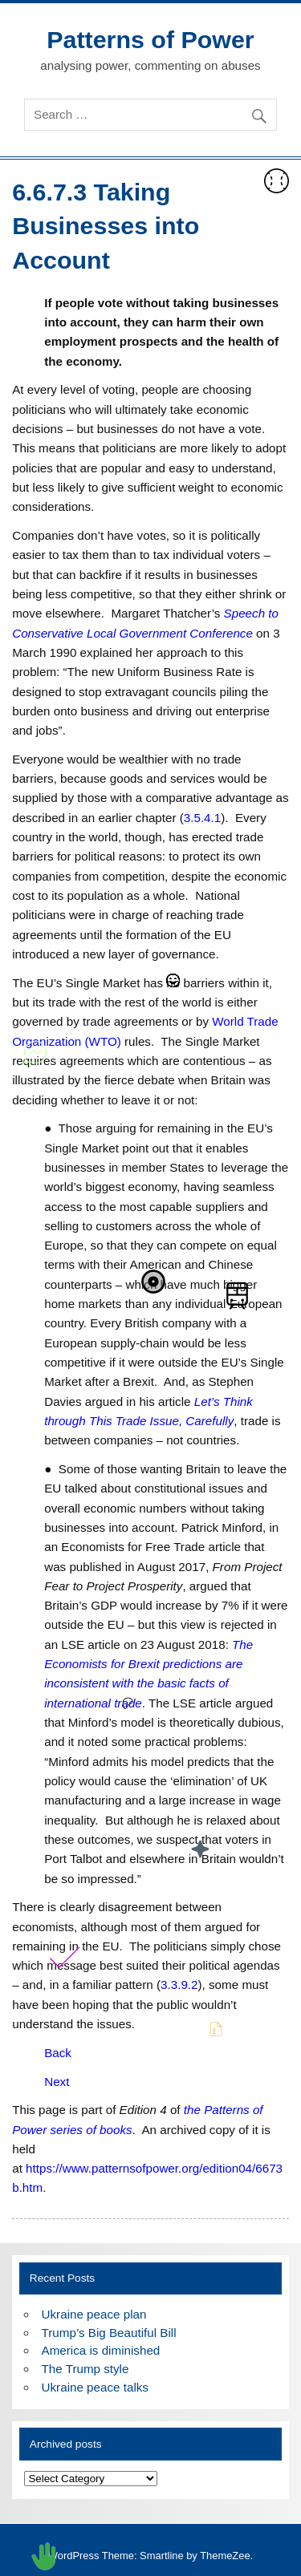 Image resolution: width=301 pixels, height=2576 pixels. I want to click on access train schedules or rail services, so click(237, 1294).